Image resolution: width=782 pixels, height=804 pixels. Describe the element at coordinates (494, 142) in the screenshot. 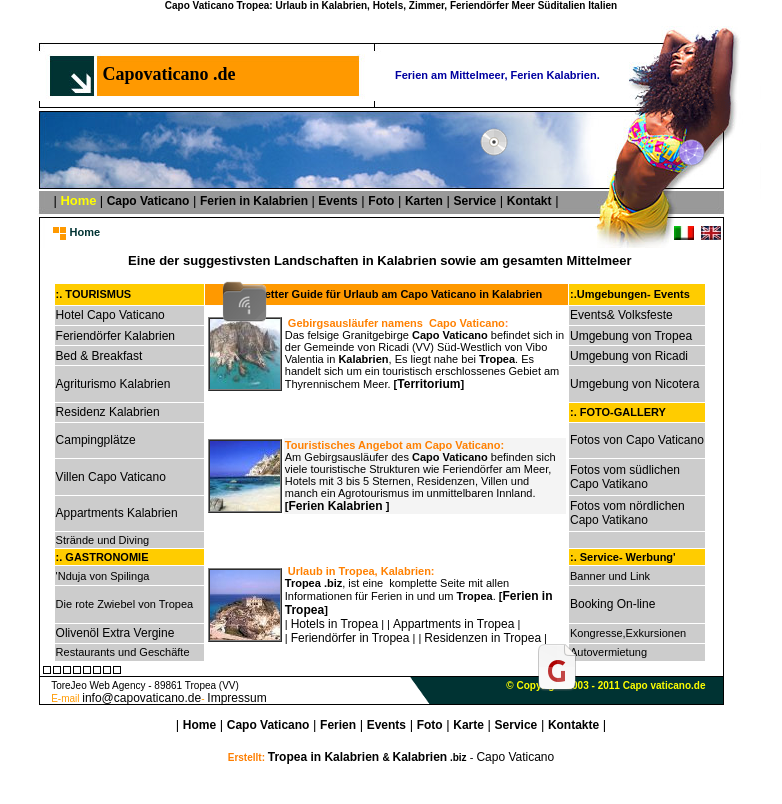

I see `audio CD detected in disc drive` at that location.